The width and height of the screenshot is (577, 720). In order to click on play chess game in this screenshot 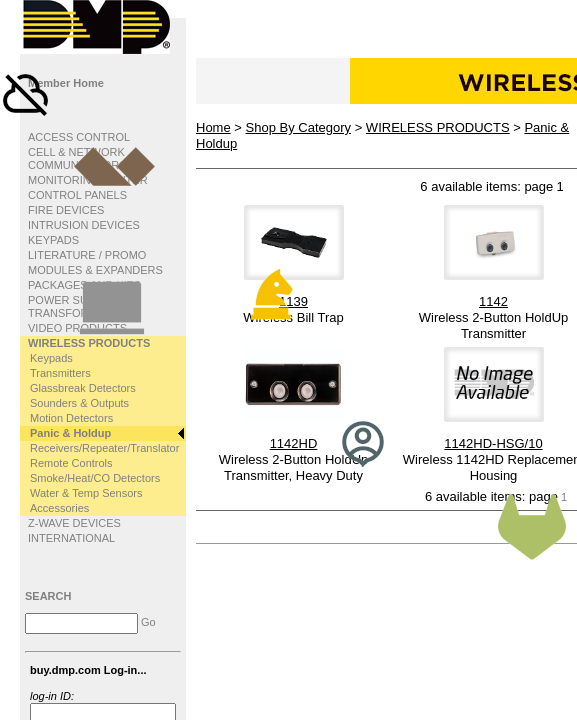, I will do `click(272, 296)`.